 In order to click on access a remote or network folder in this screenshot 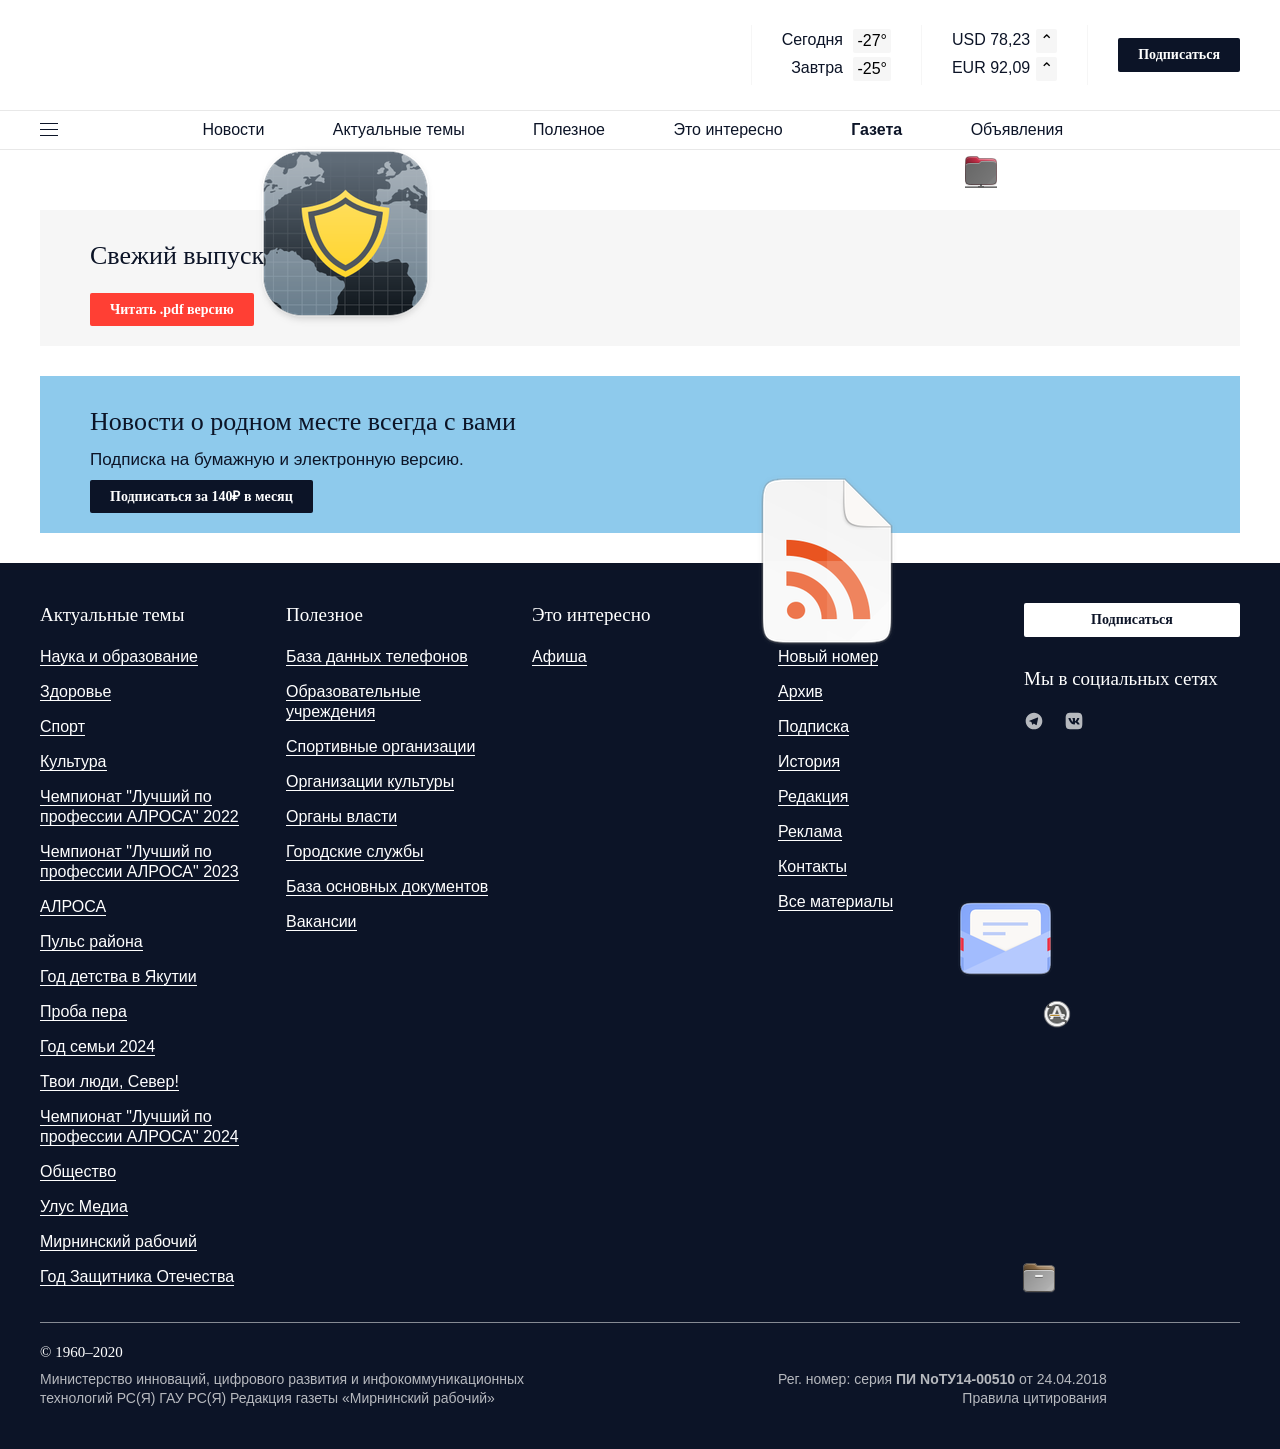, I will do `click(981, 172)`.